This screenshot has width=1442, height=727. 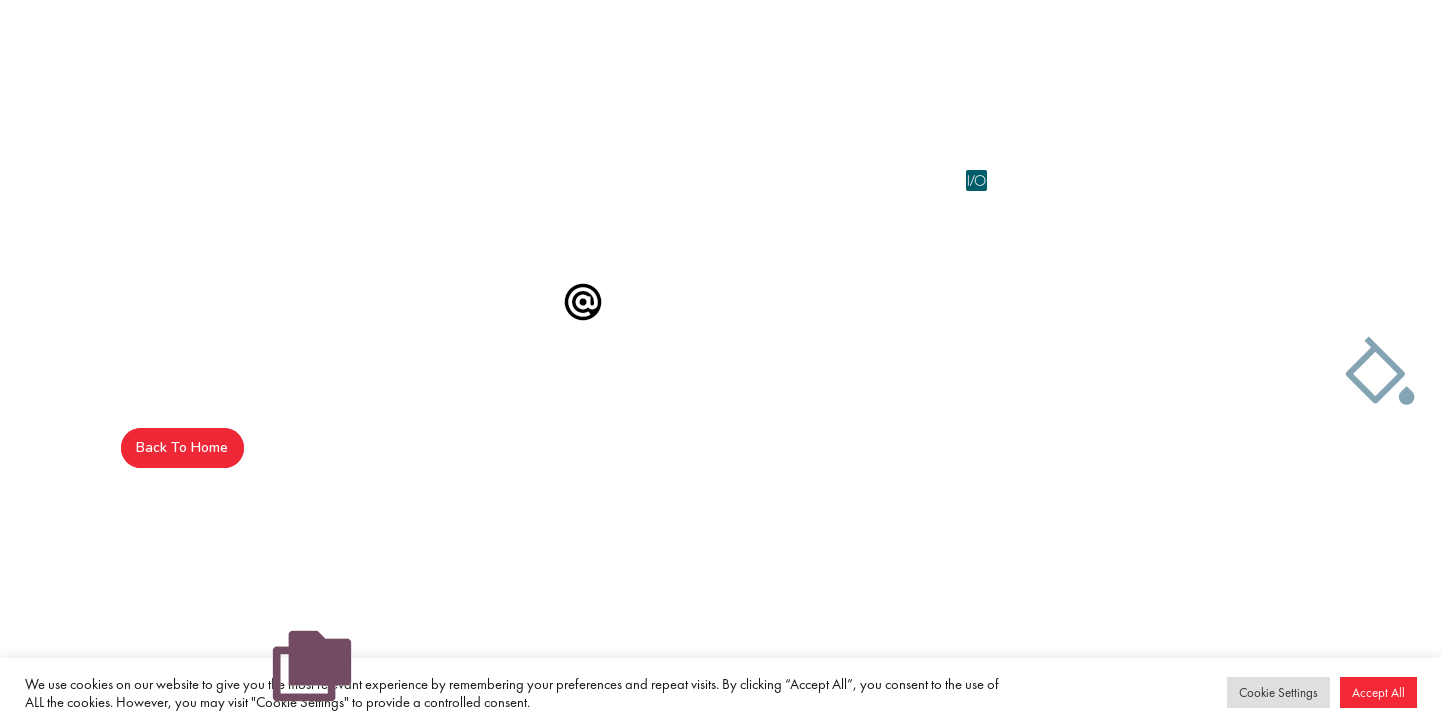 I want to click on compose a new email, so click(x=583, y=302).